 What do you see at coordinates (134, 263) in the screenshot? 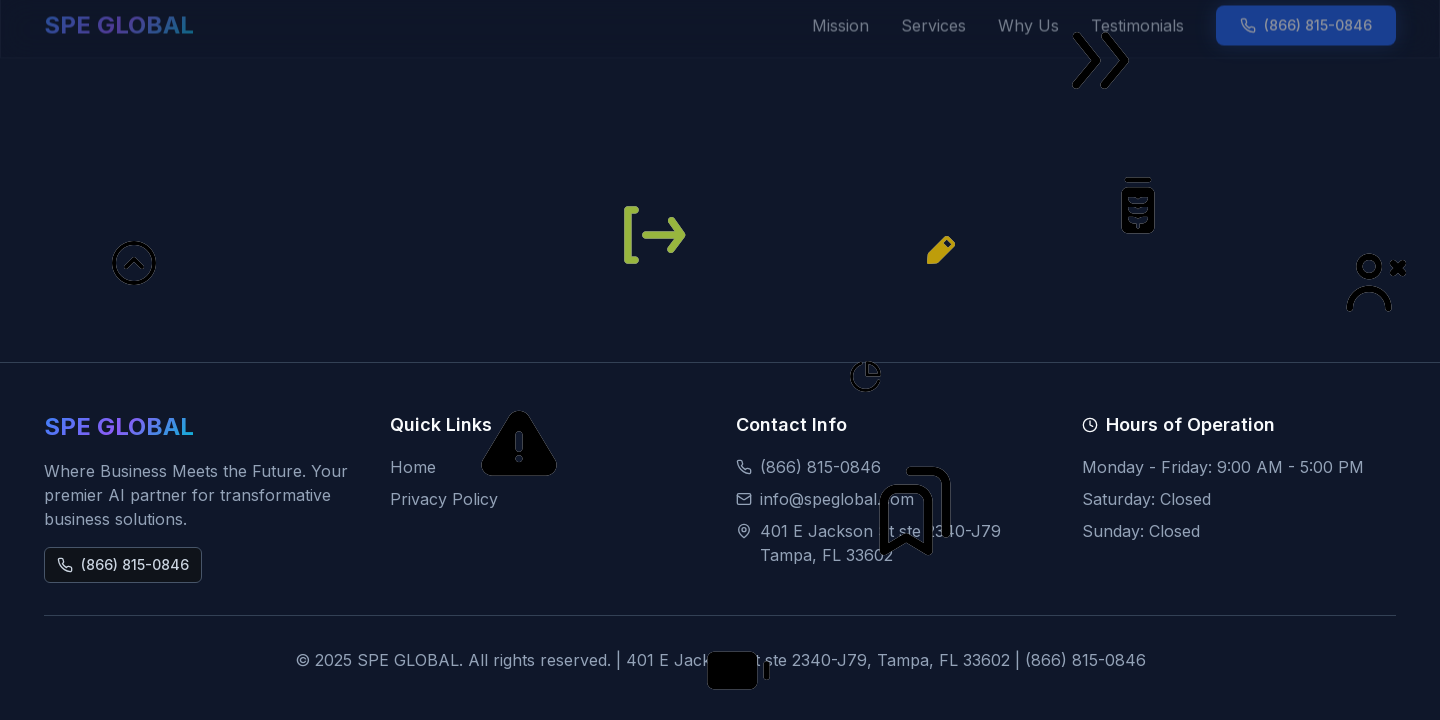
I see `scroll to top of page` at bounding box center [134, 263].